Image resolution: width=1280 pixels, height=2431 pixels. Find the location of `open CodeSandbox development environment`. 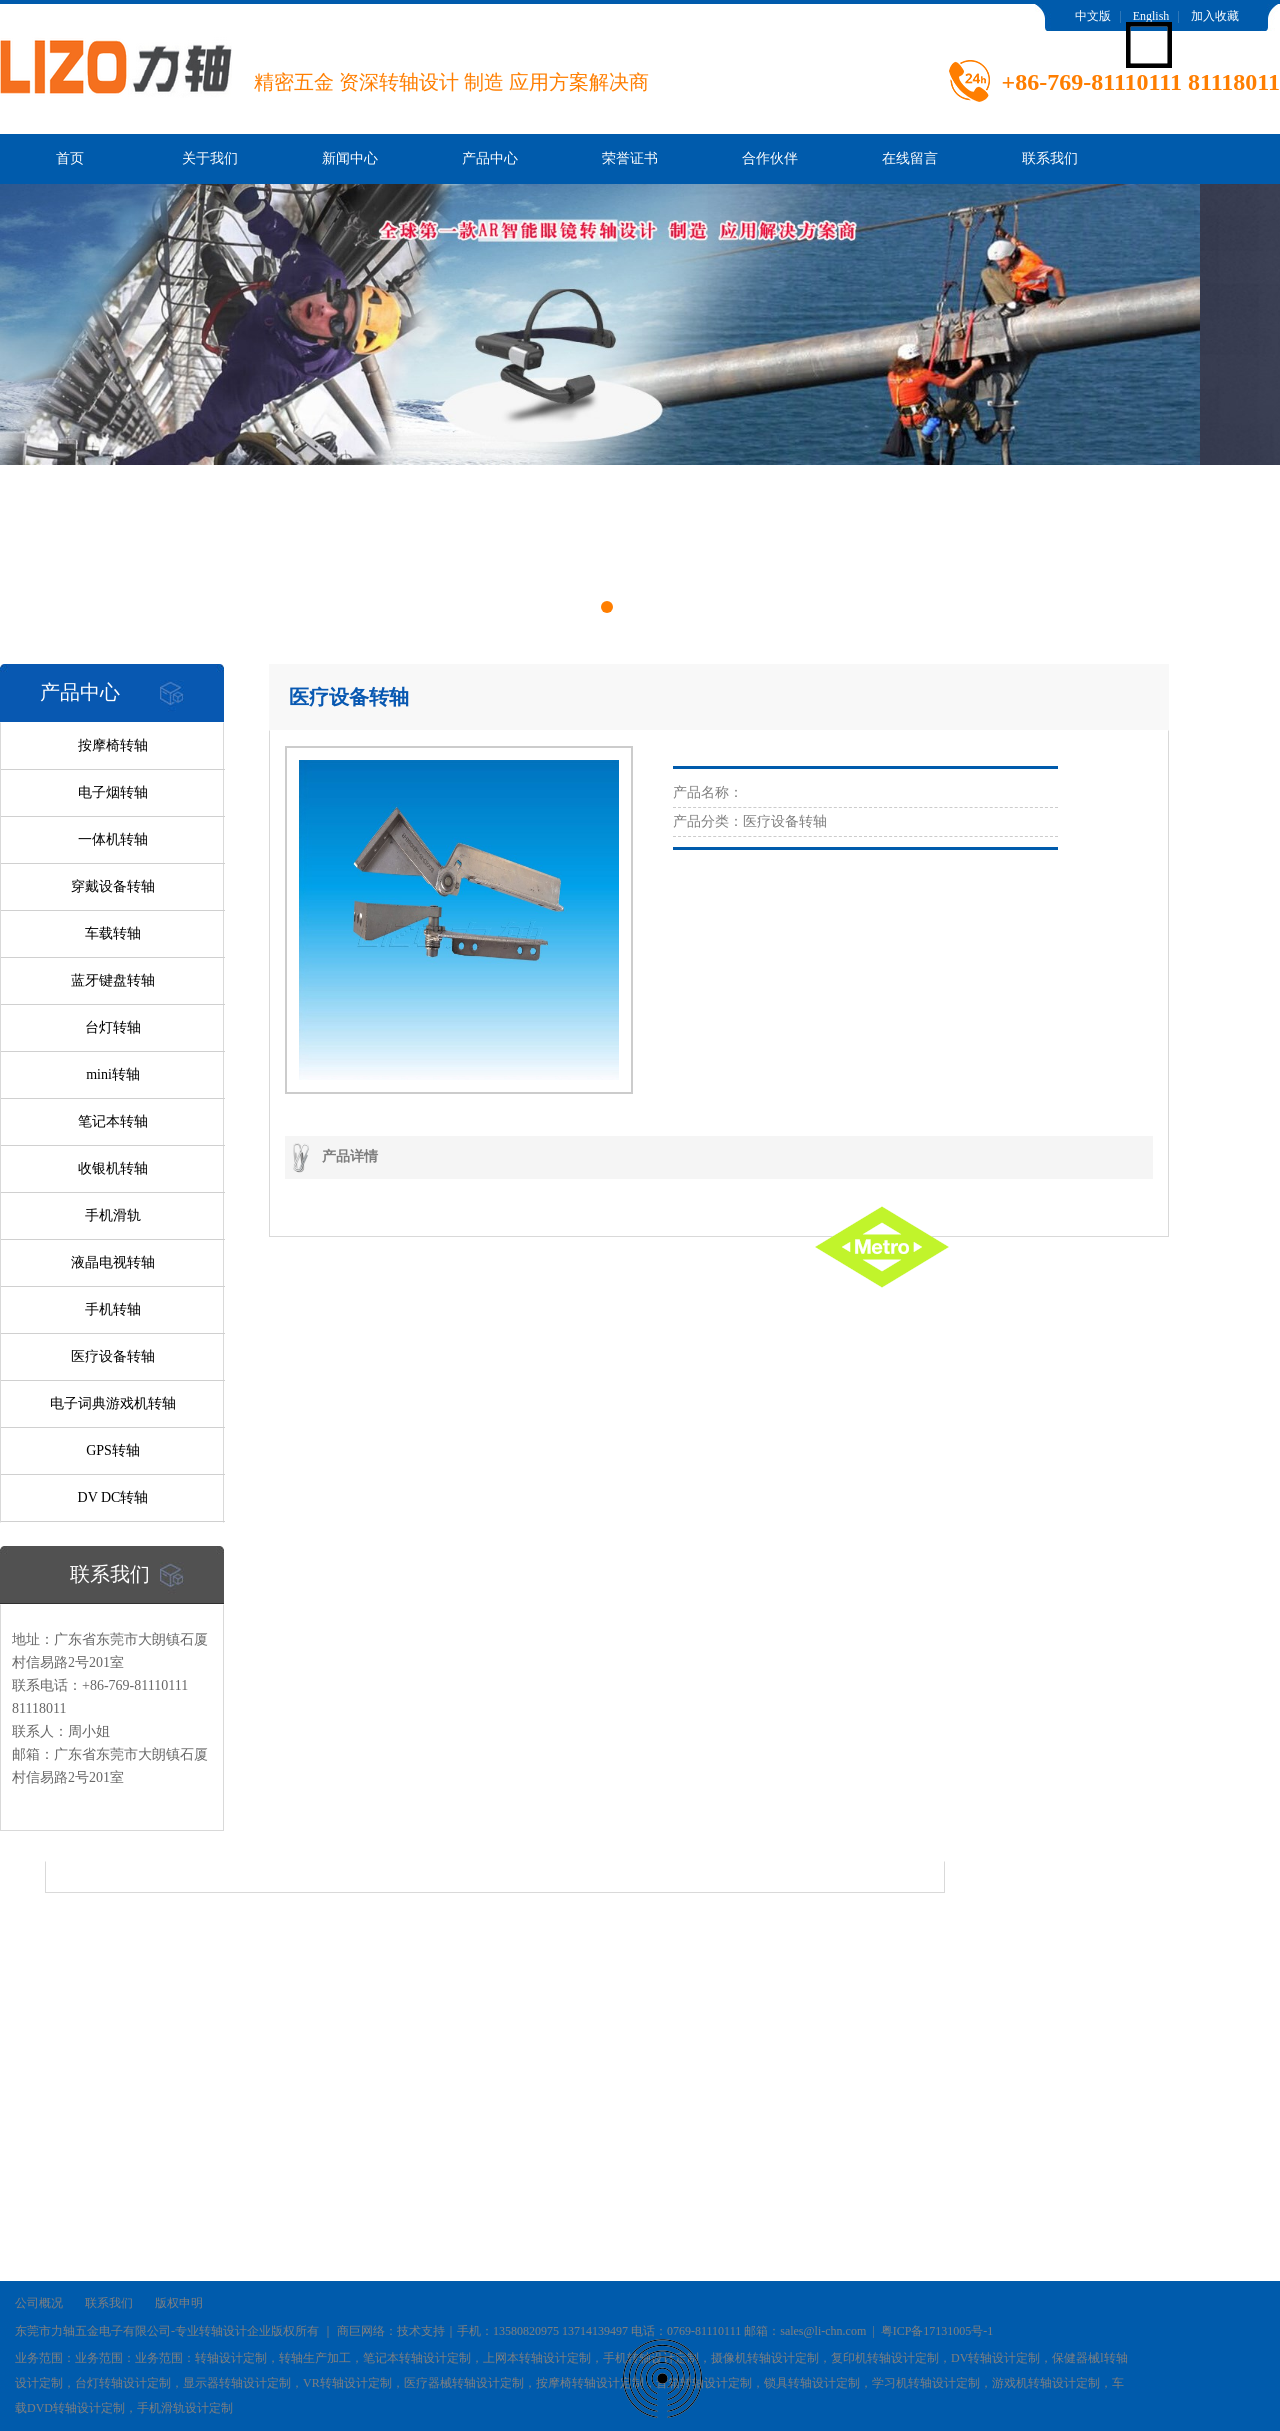

open CodeSandbox development environment is located at coordinates (1149, 45).